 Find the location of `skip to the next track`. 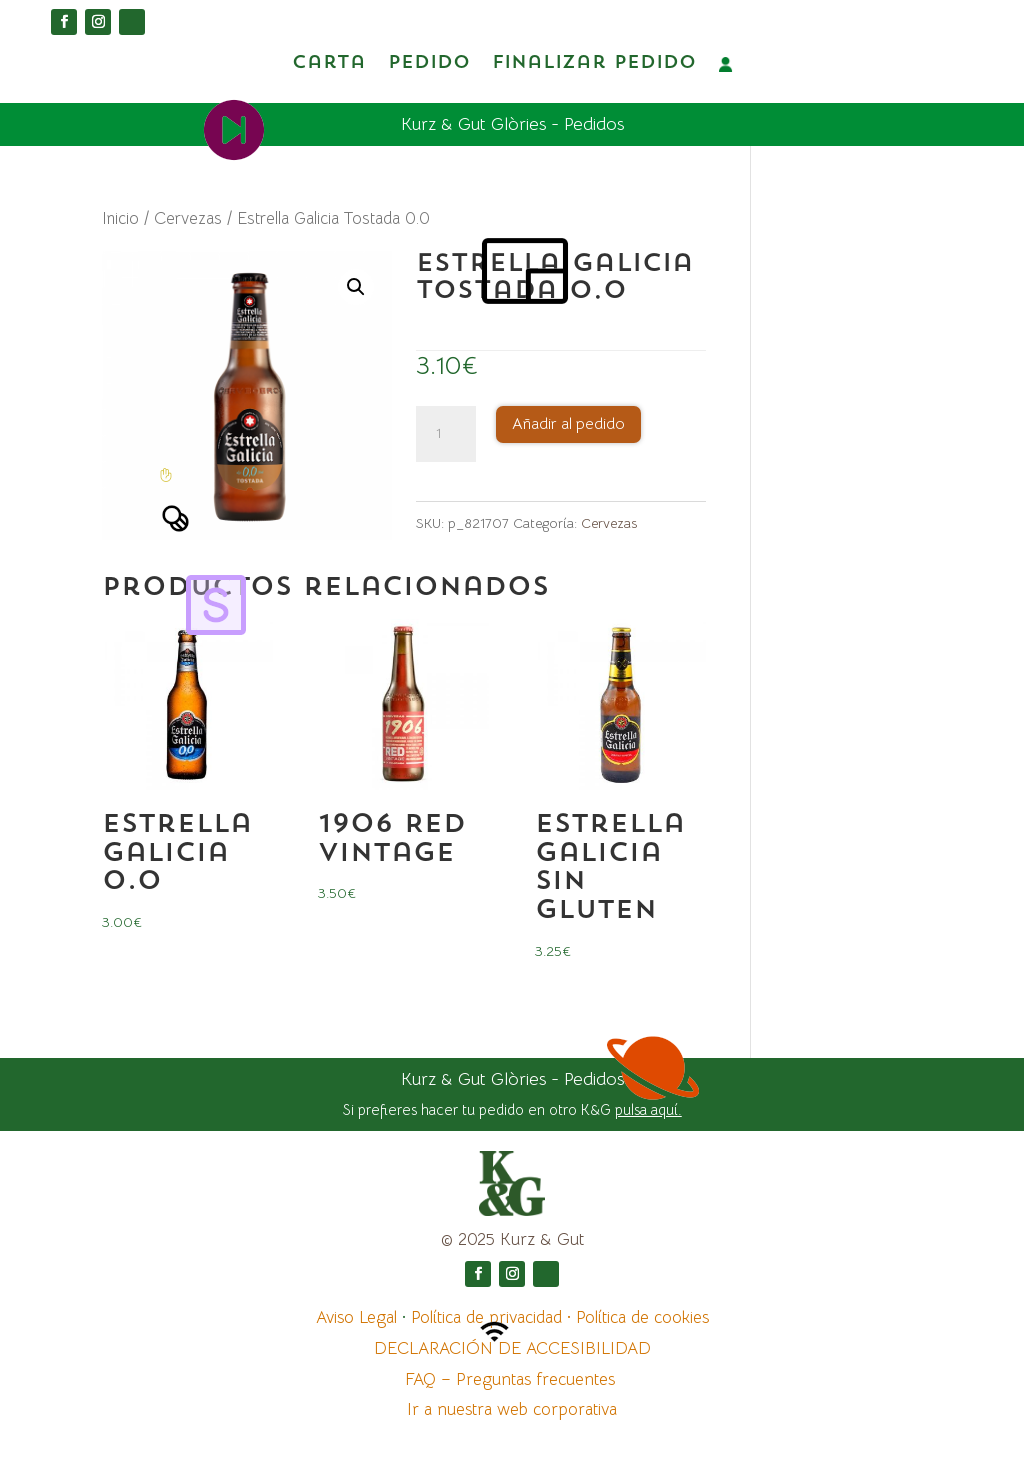

skip to the next track is located at coordinates (234, 130).